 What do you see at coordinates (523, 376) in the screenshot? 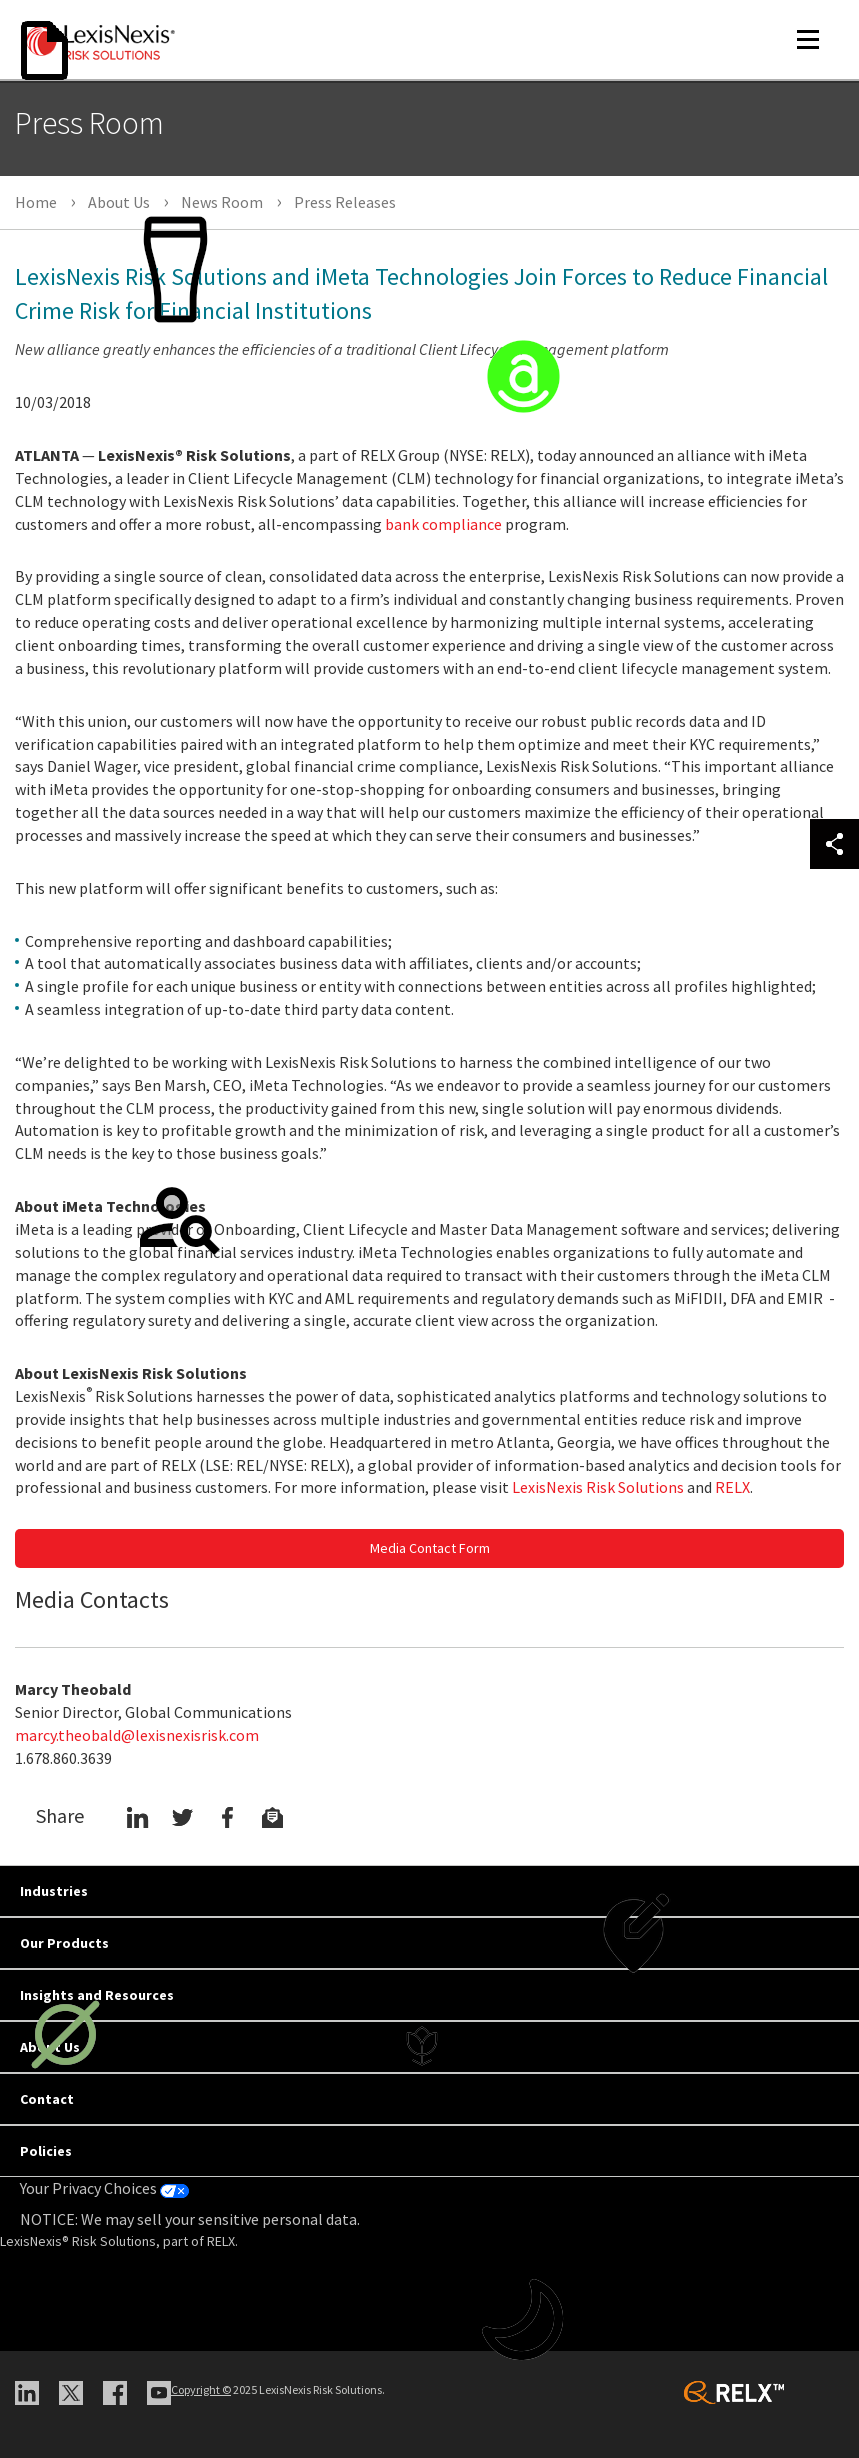
I see `open the Amazon app or website` at bounding box center [523, 376].